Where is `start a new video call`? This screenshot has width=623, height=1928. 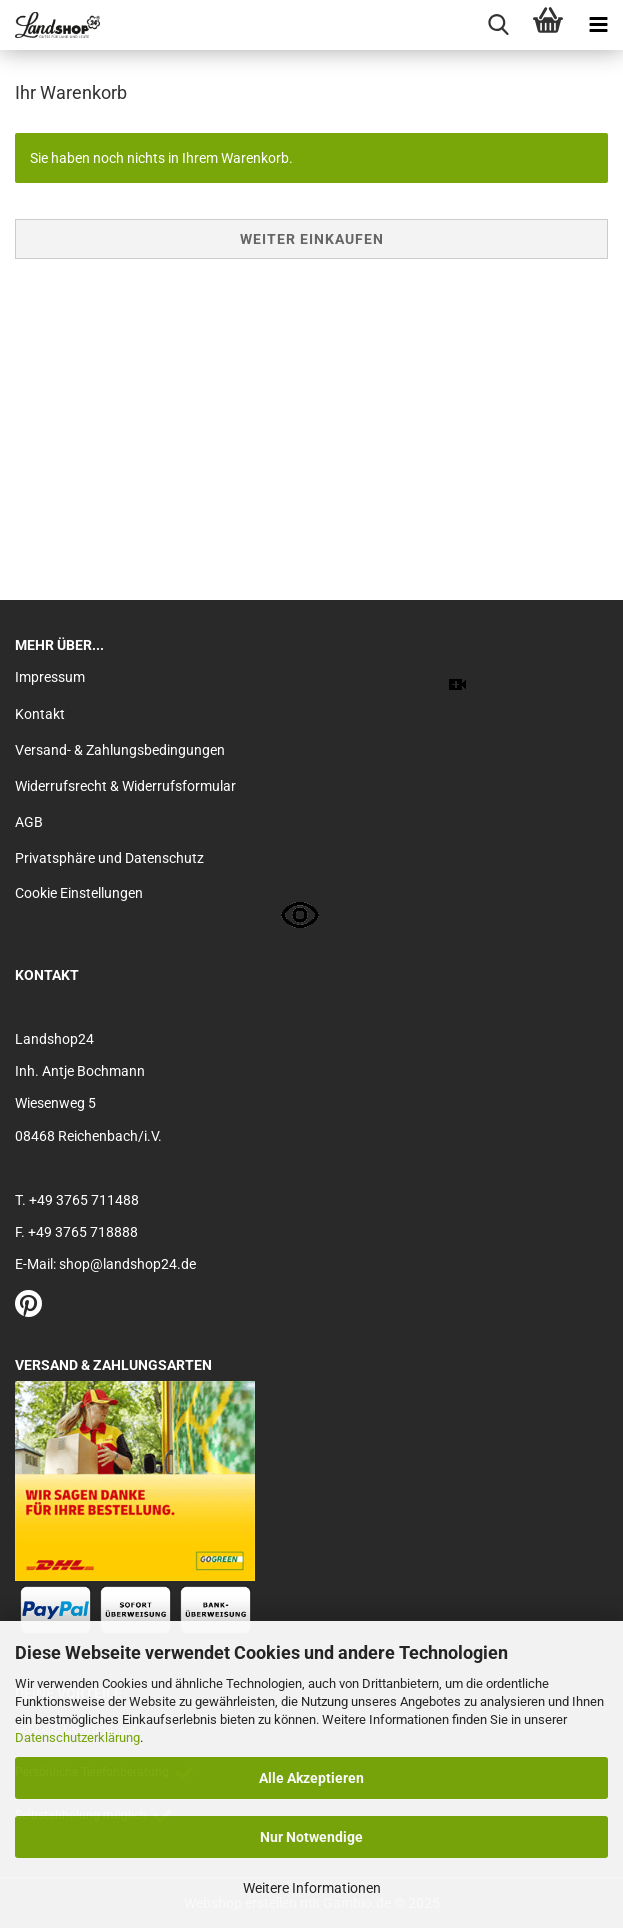 start a new video call is located at coordinates (457, 684).